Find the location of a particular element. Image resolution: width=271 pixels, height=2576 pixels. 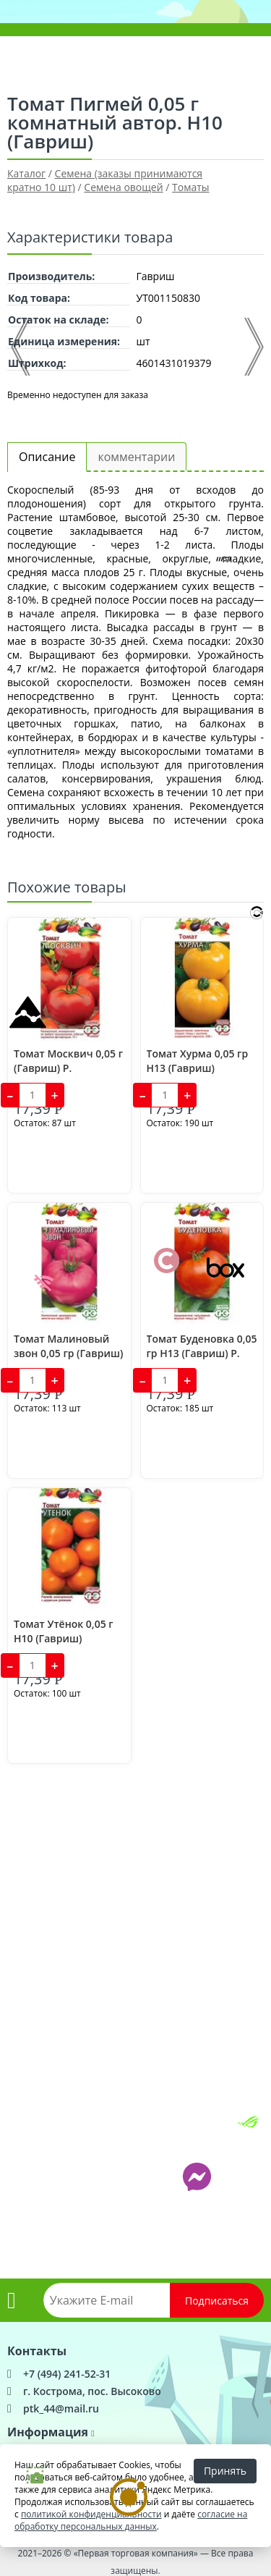

republic of gamers (ROG) brand logo is located at coordinates (248, 2121).